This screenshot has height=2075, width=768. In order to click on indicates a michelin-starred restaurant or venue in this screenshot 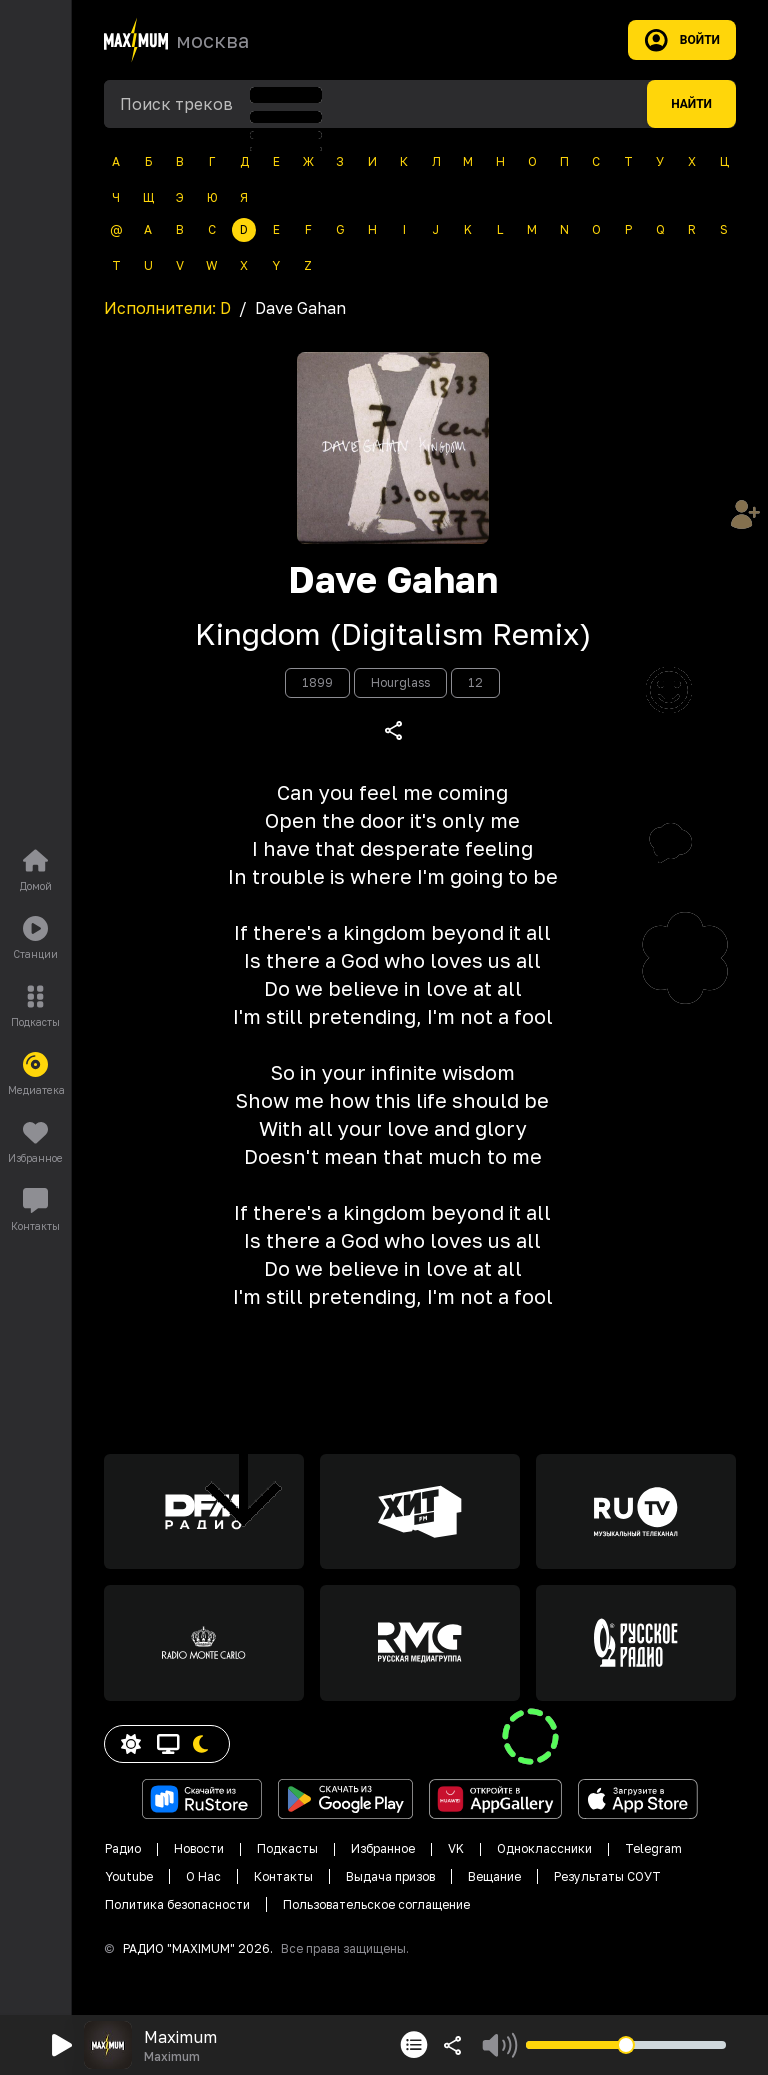, I will do `click(686, 958)`.